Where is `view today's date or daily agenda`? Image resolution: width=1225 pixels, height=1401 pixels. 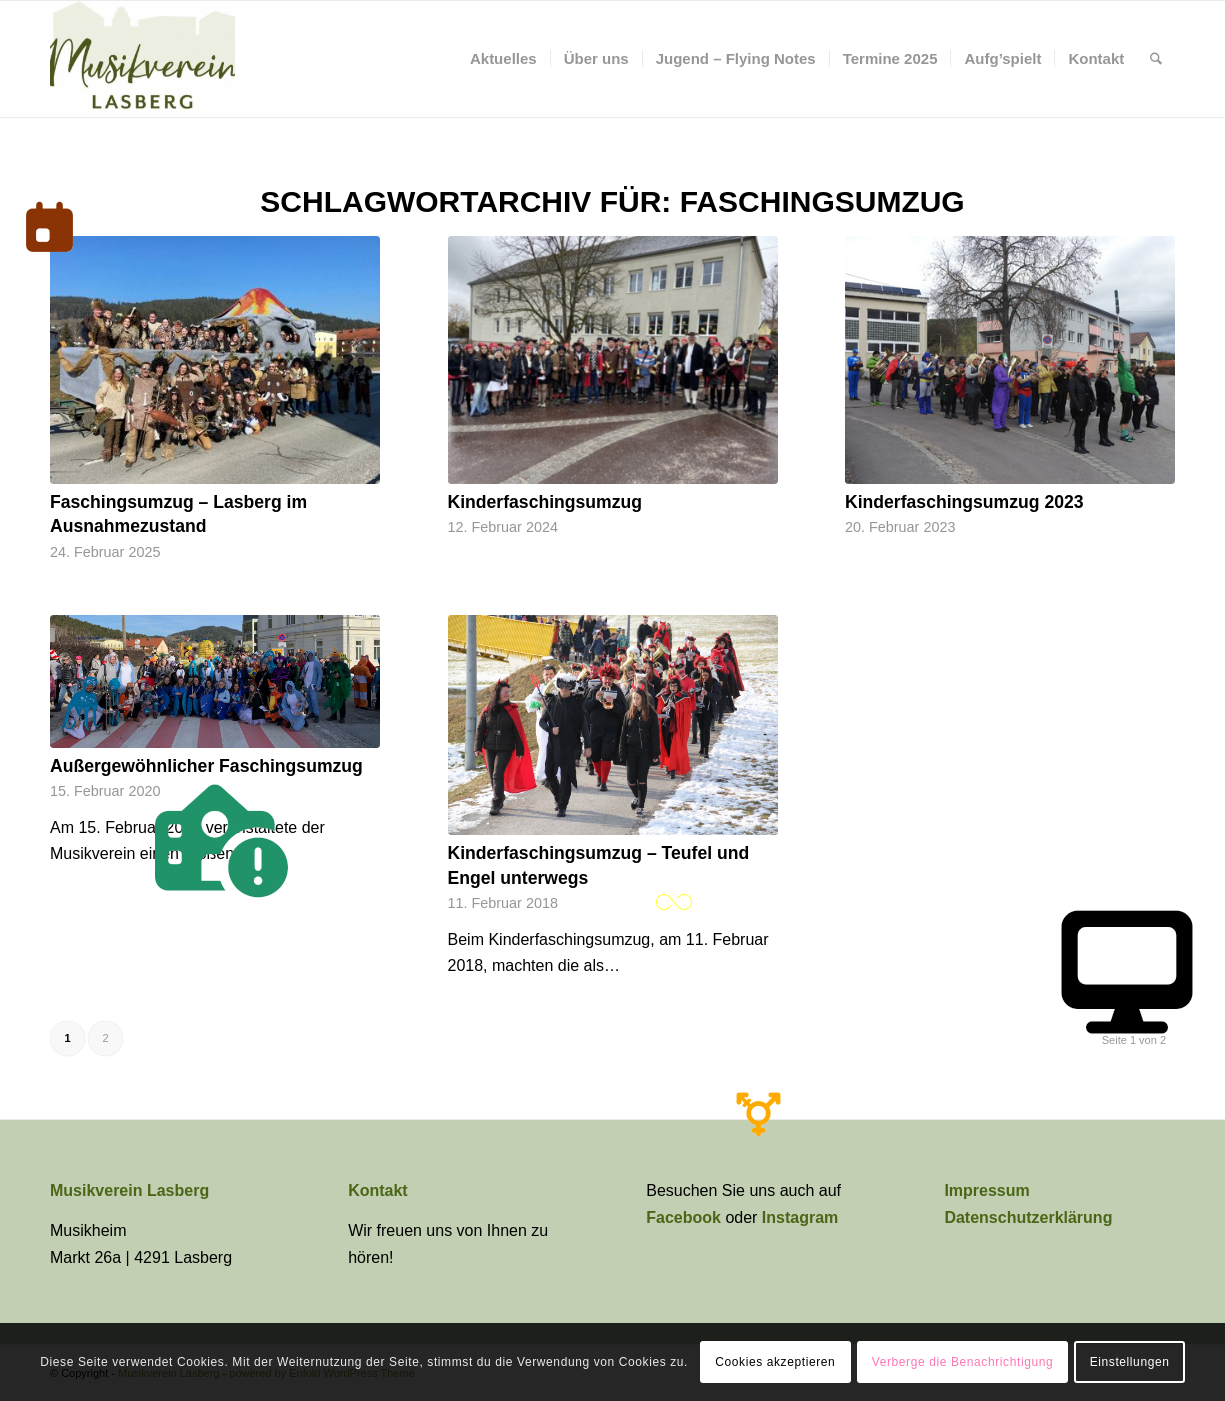
view today's date or daily agenda is located at coordinates (49, 228).